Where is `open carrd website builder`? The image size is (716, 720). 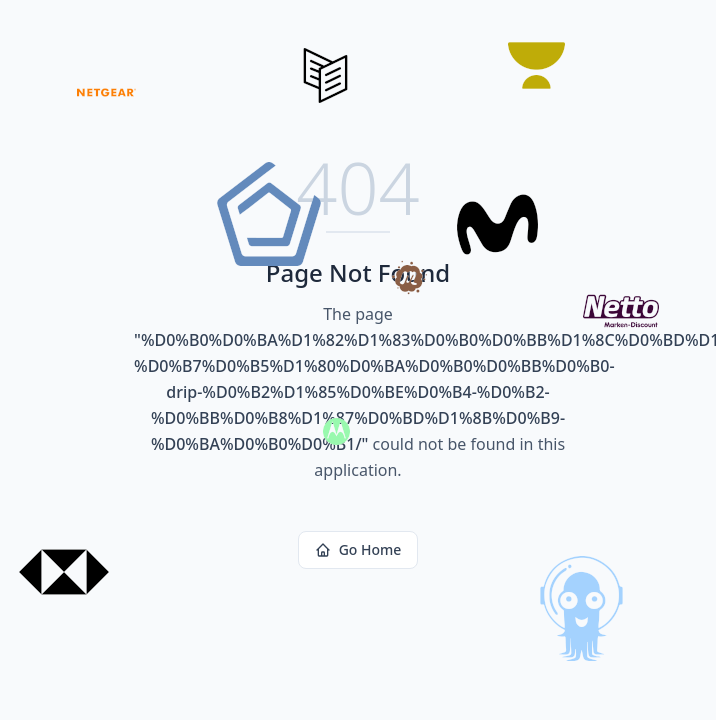 open carrd website builder is located at coordinates (325, 75).